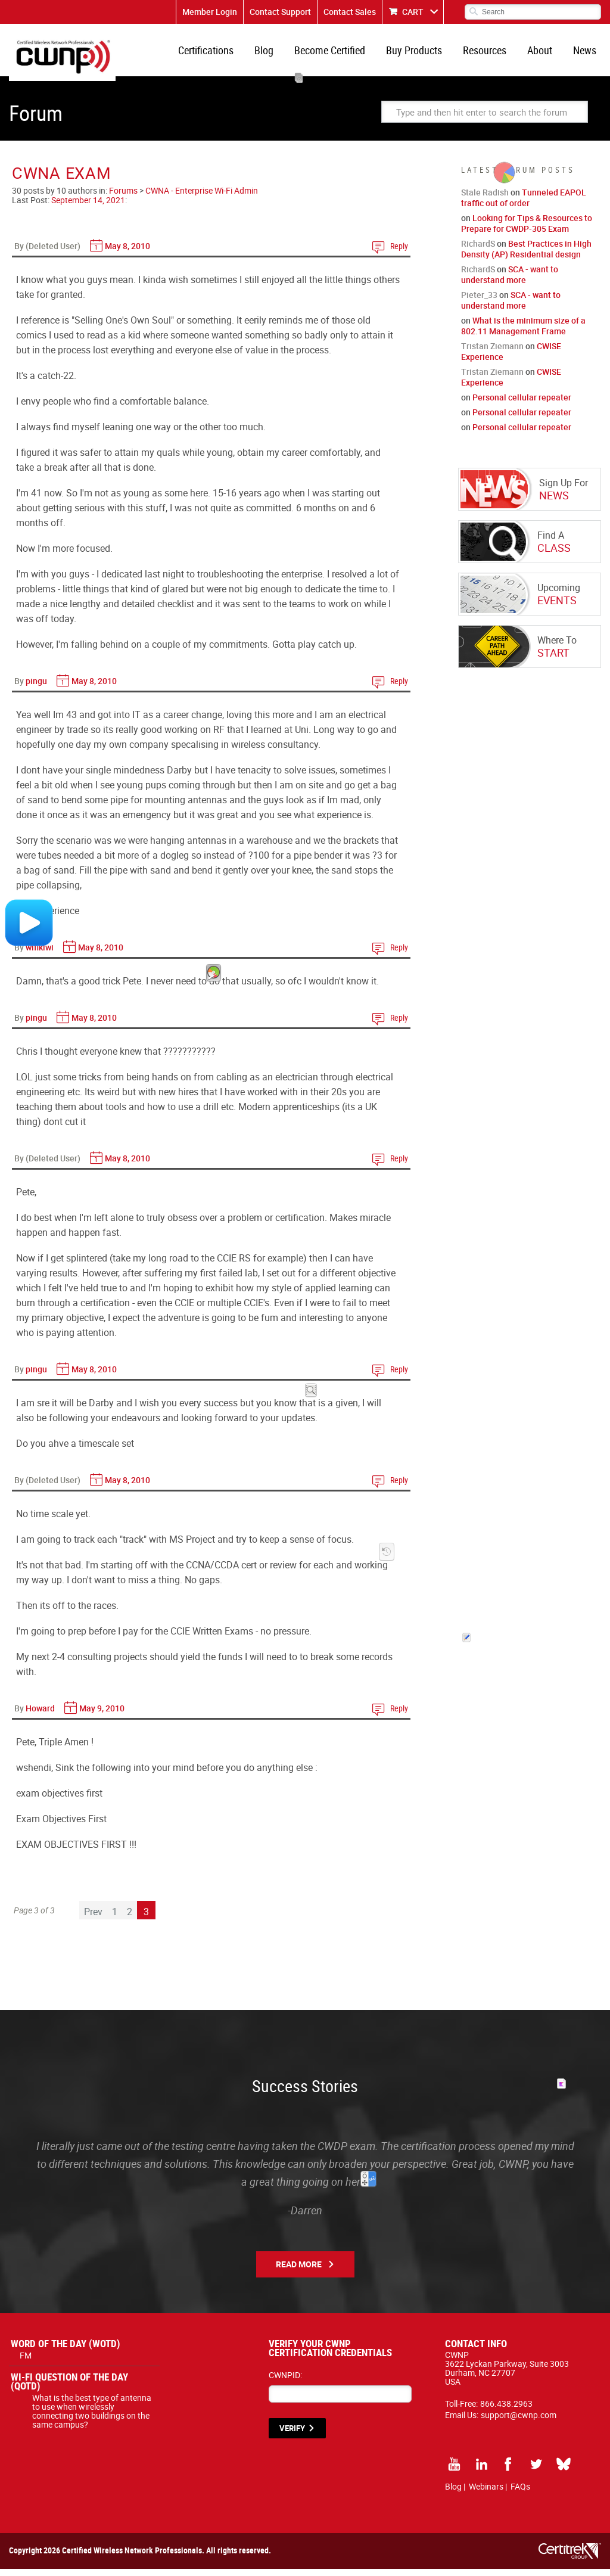  I want to click on open gnome logs application, so click(311, 1390).